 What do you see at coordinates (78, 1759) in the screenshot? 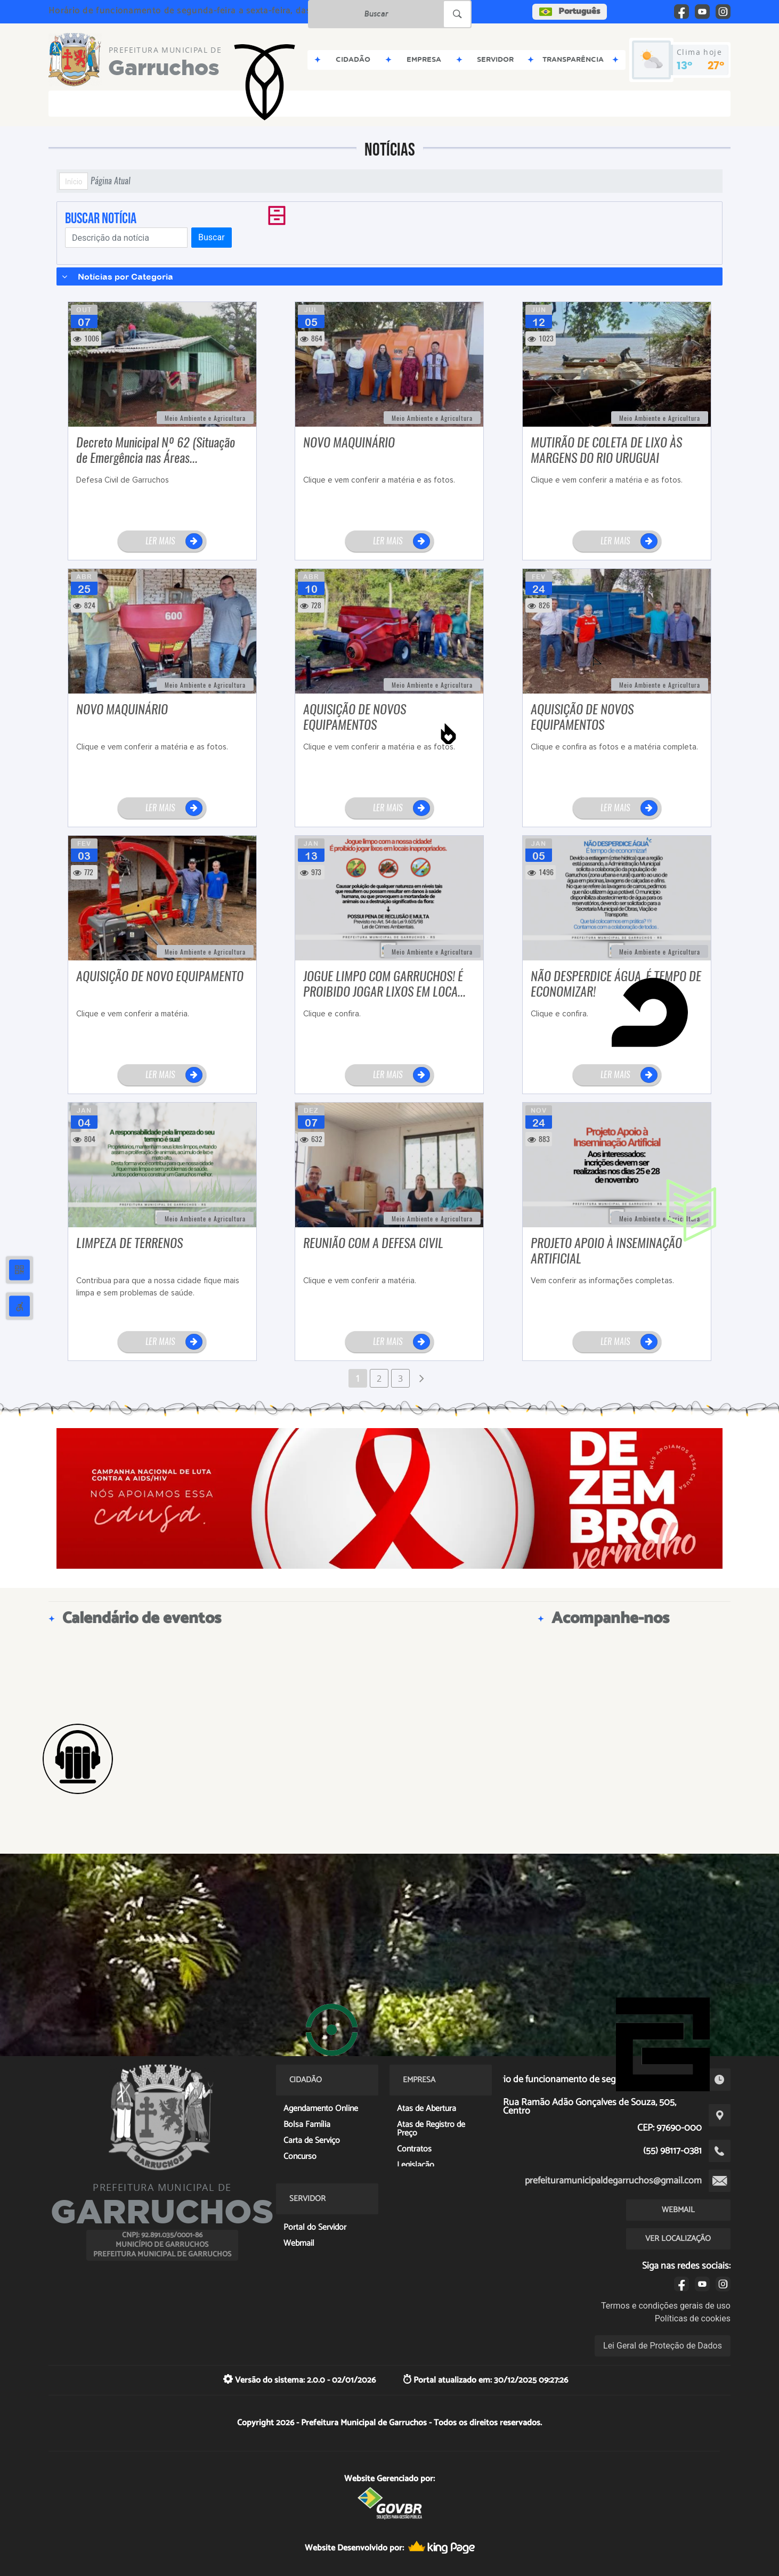
I see `open audiobookshelf app` at bounding box center [78, 1759].